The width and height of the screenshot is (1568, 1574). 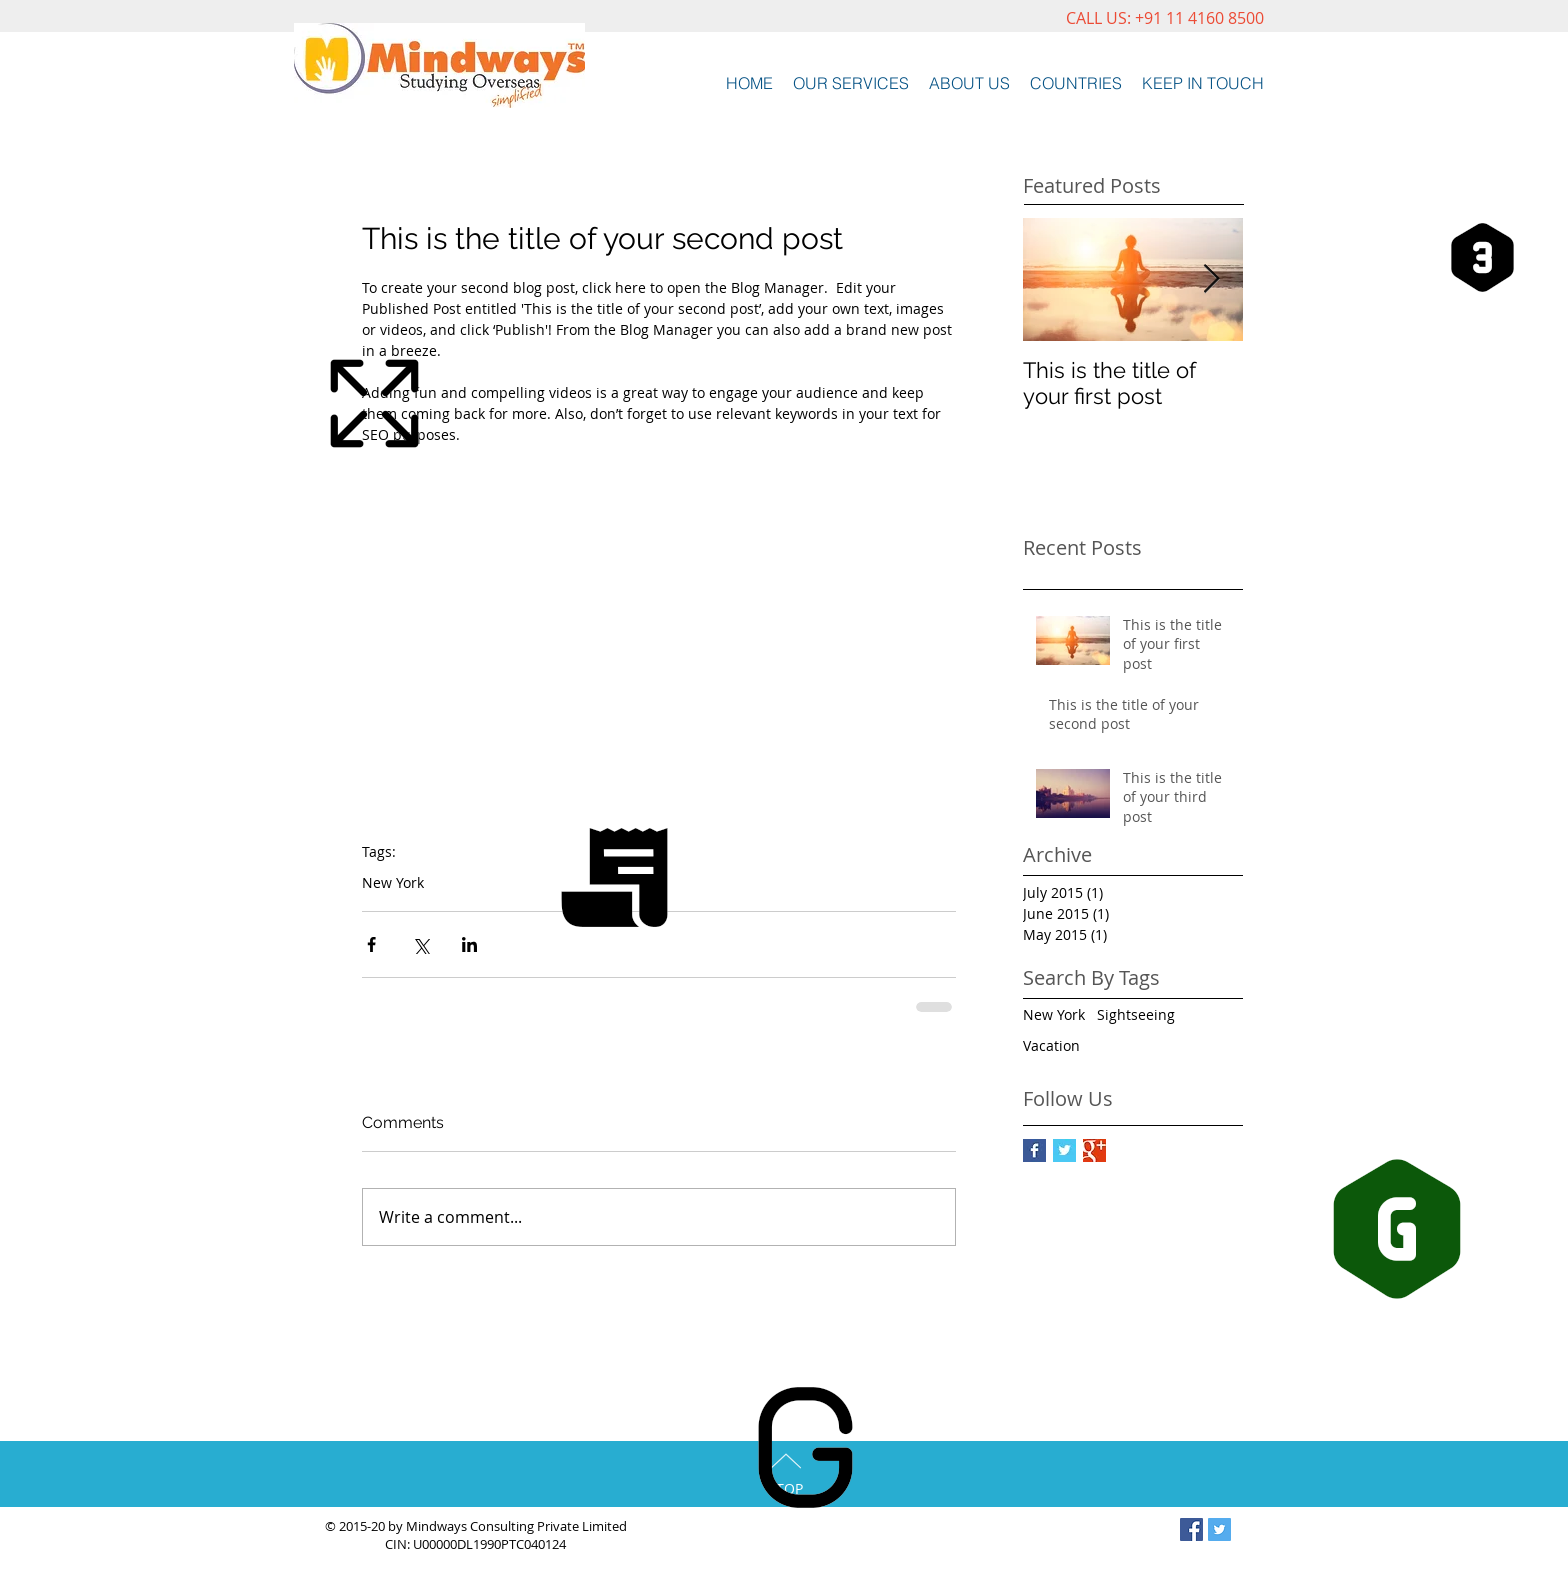 What do you see at coordinates (1482, 257) in the screenshot?
I see `step 3 in a multi-step process` at bounding box center [1482, 257].